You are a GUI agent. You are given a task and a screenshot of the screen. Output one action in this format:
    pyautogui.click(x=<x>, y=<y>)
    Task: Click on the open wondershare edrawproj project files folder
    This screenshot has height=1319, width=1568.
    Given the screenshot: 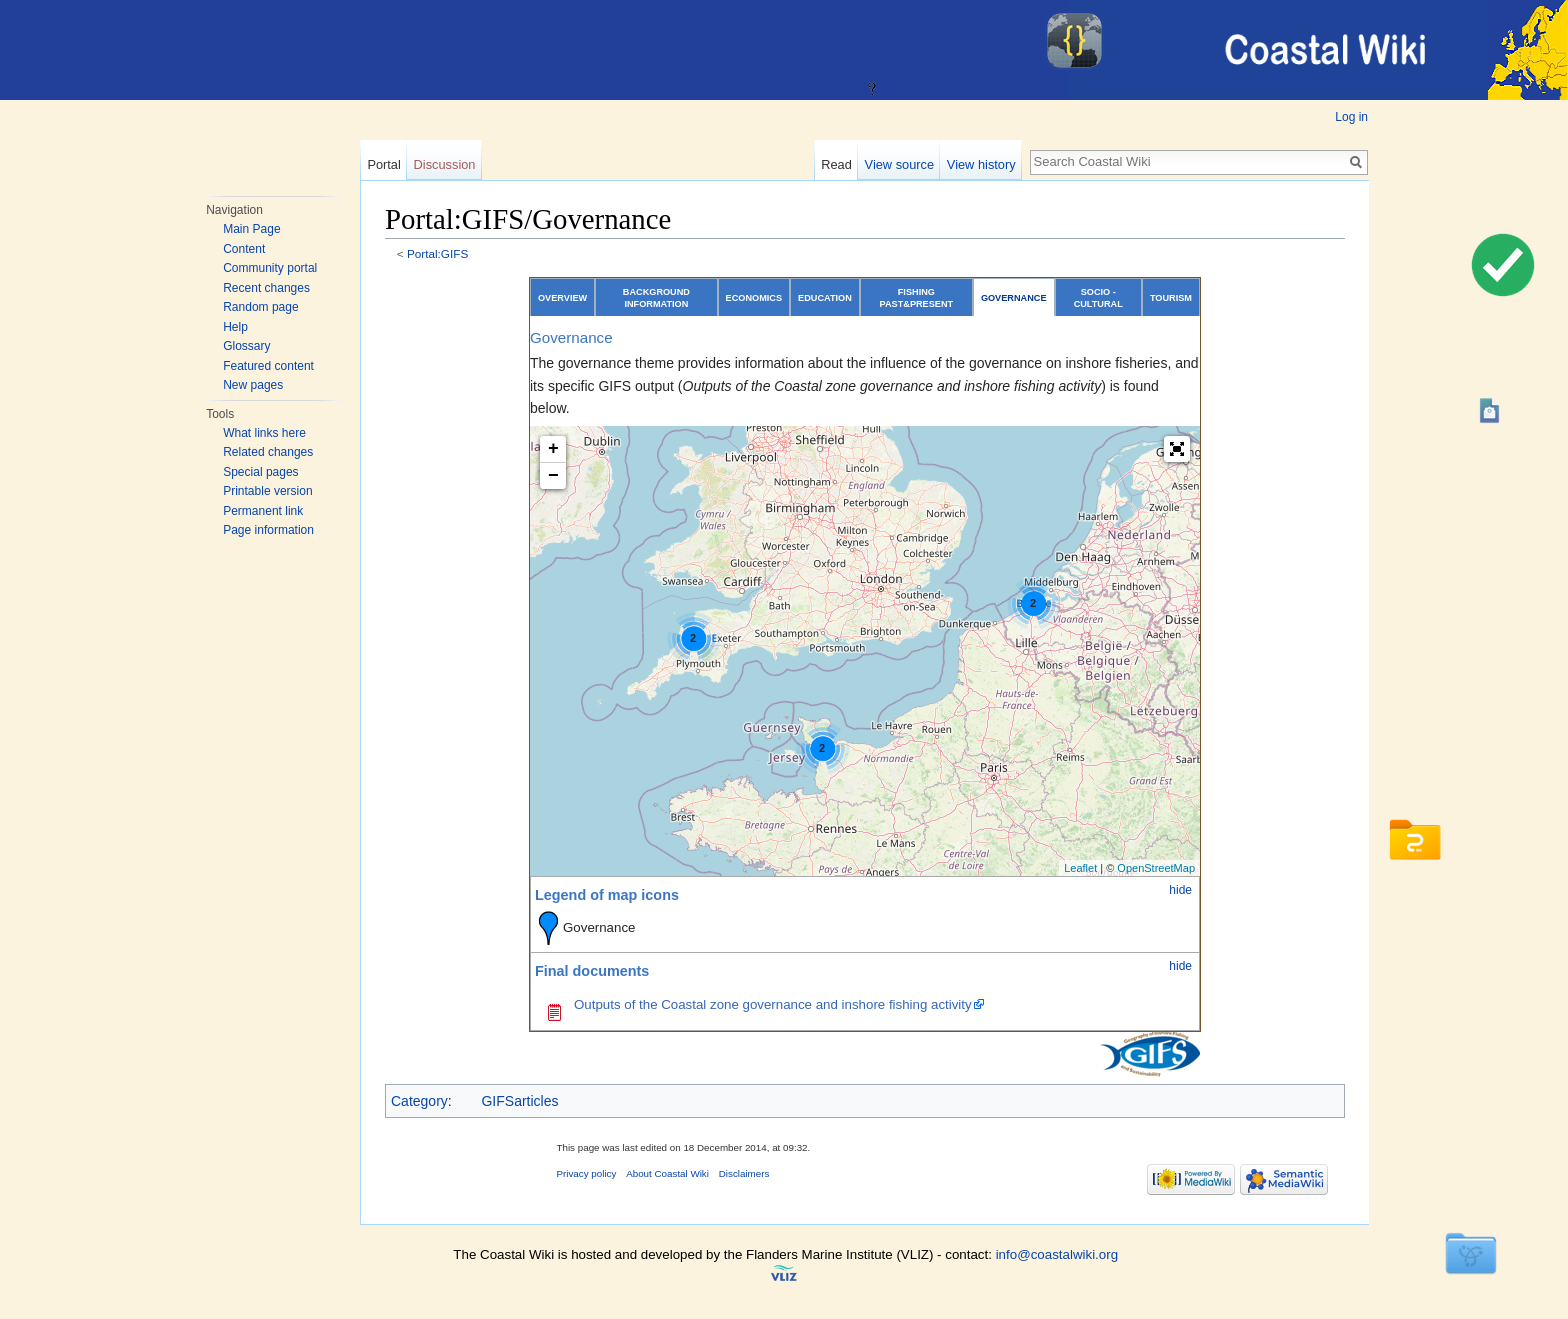 What is the action you would take?
    pyautogui.click(x=1415, y=841)
    